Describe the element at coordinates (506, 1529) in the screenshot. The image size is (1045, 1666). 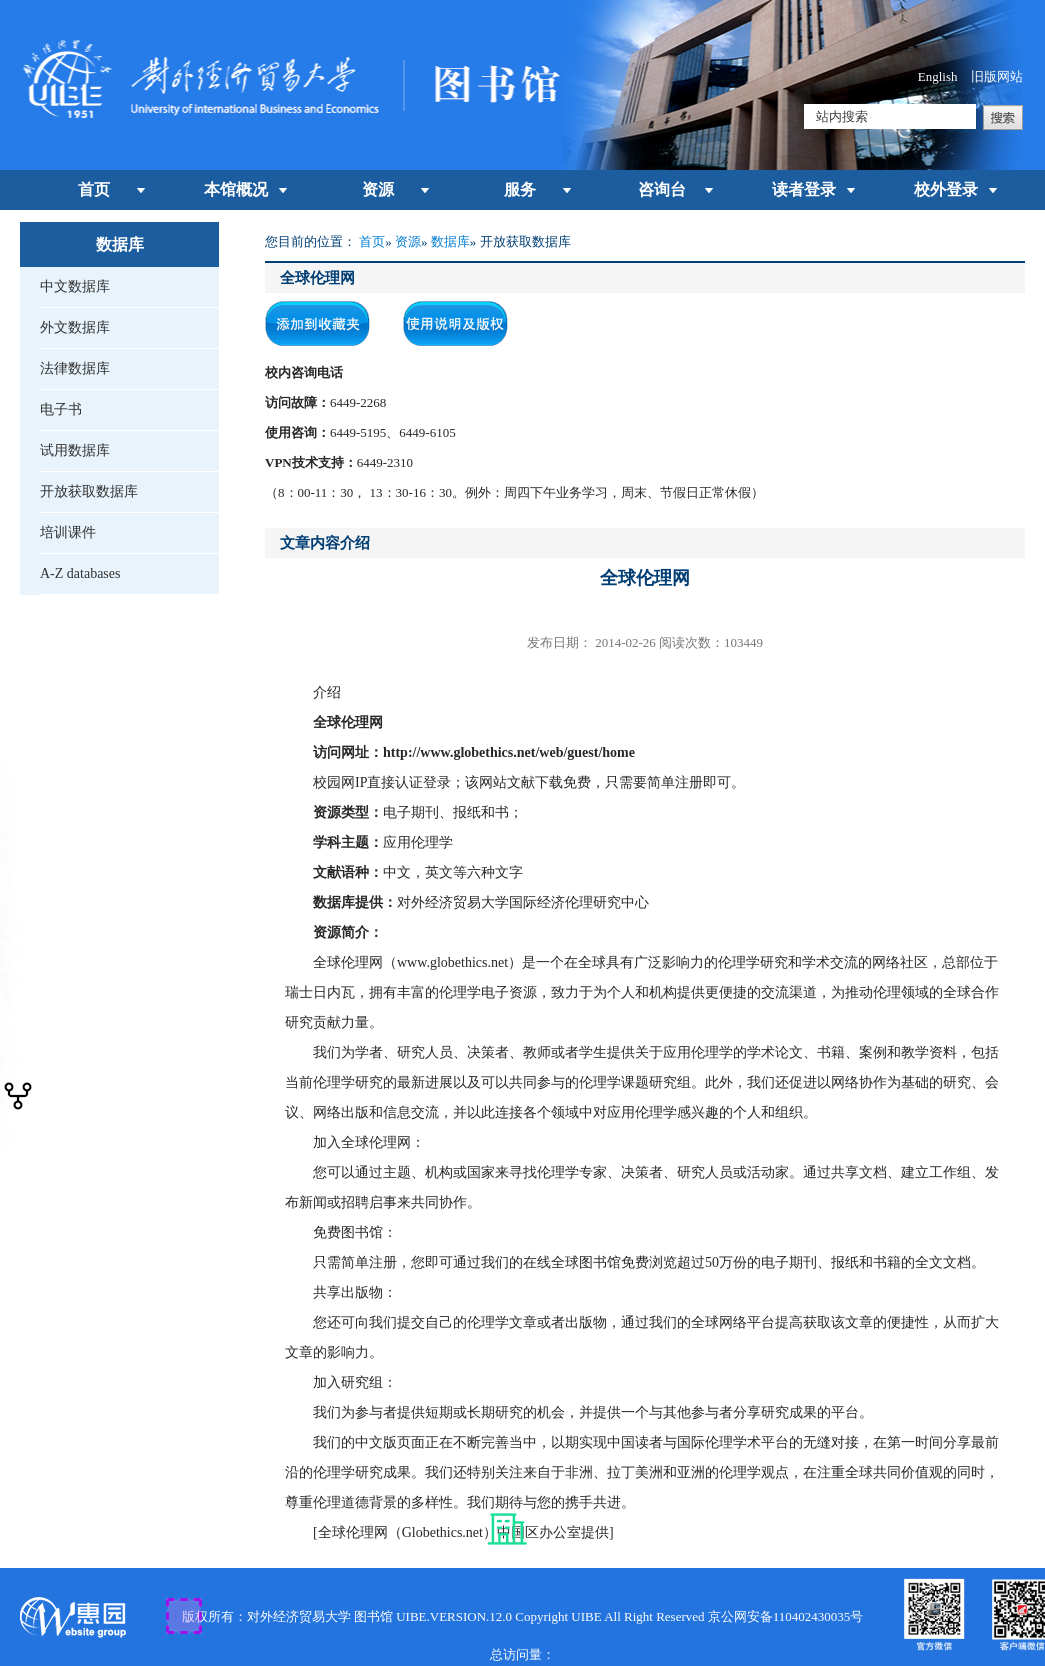
I see `view office or workplace location` at that location.